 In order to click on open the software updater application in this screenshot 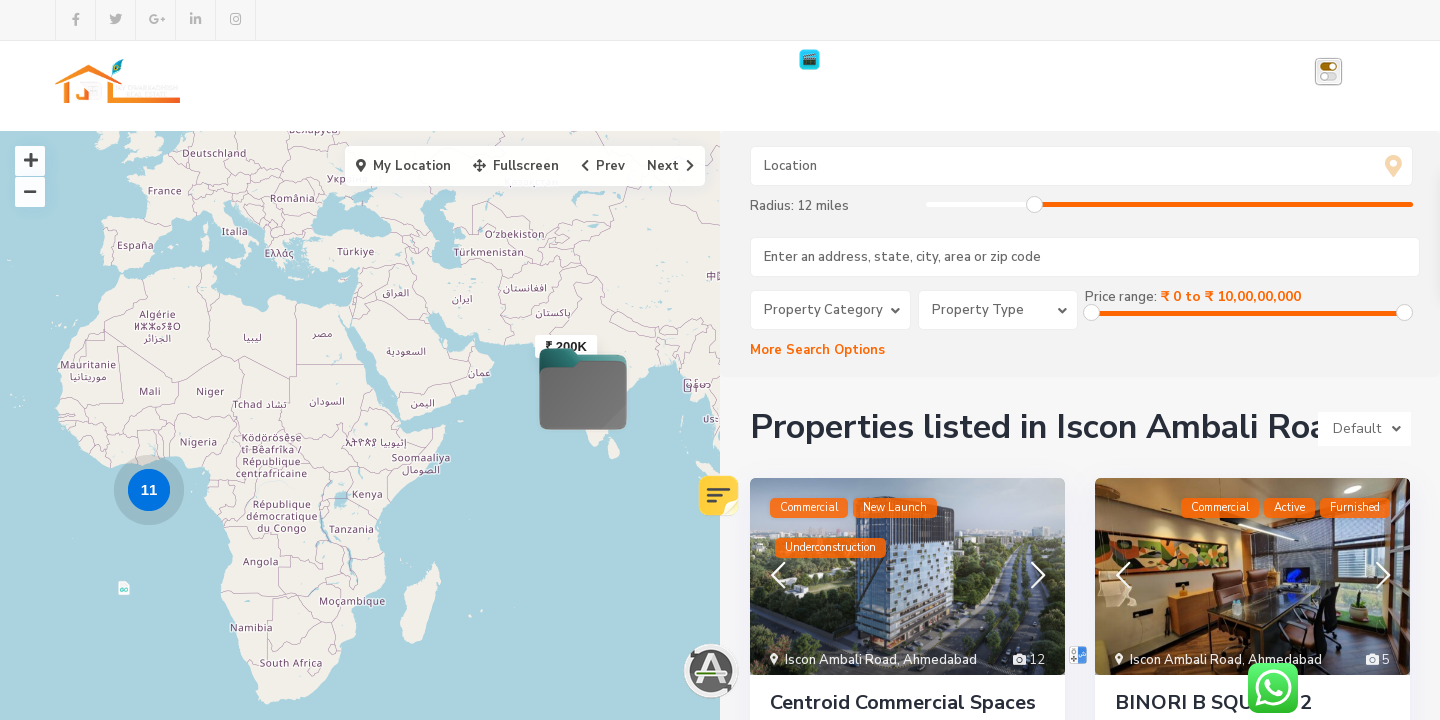, I will do `click(711, 671)`.